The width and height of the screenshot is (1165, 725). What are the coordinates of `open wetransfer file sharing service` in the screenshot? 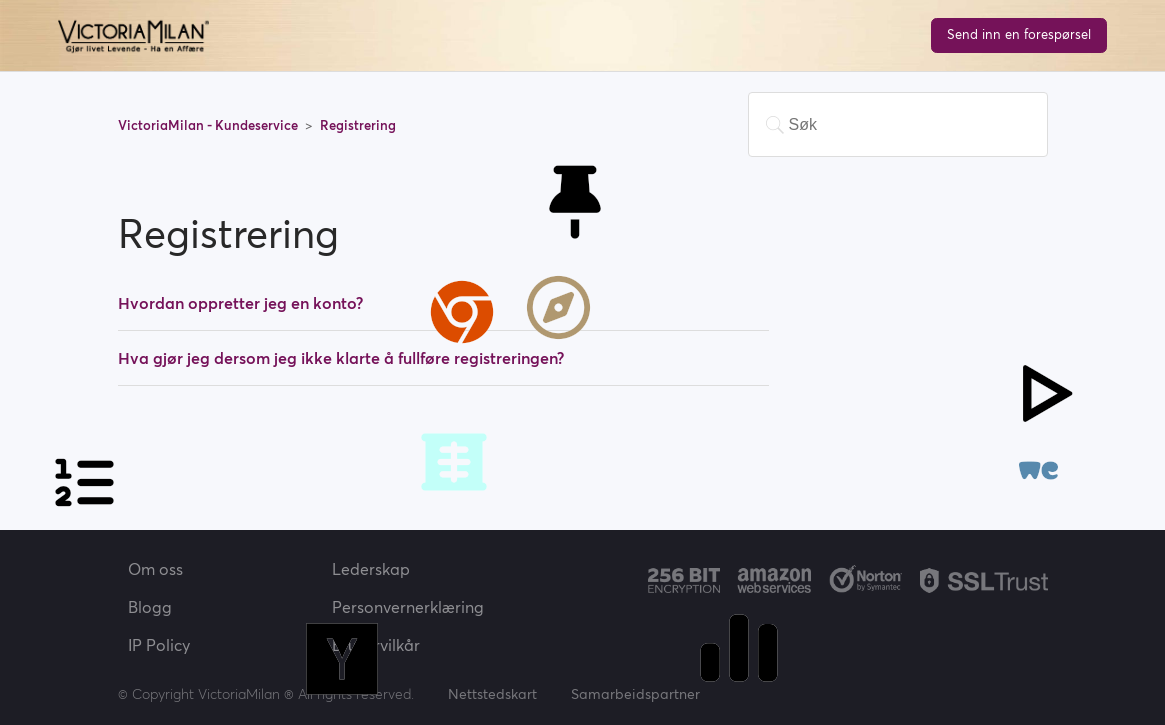 It's located at (1038, 470).